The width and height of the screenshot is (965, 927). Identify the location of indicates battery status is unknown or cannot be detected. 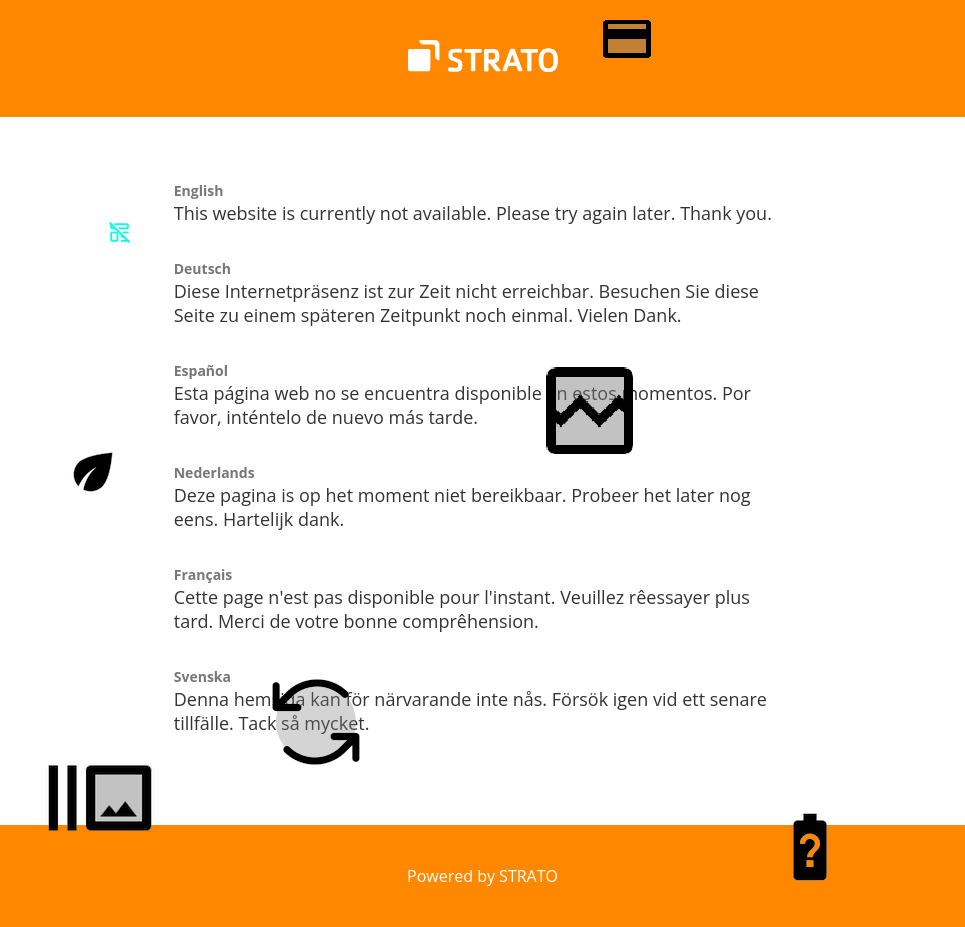
(810, 847).